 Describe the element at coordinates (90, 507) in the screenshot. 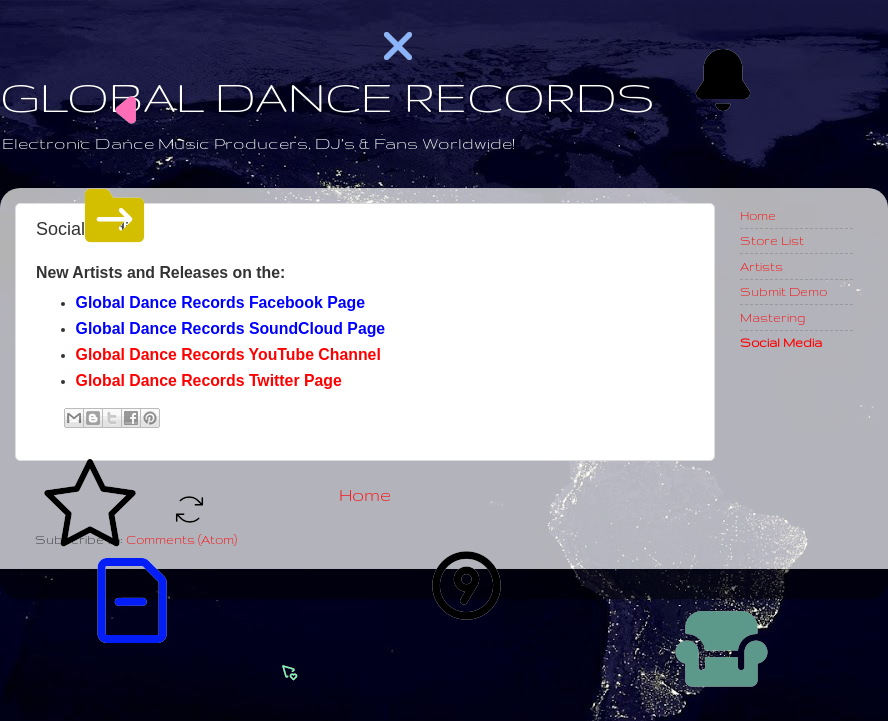

I see `add item to favorites` at that location.